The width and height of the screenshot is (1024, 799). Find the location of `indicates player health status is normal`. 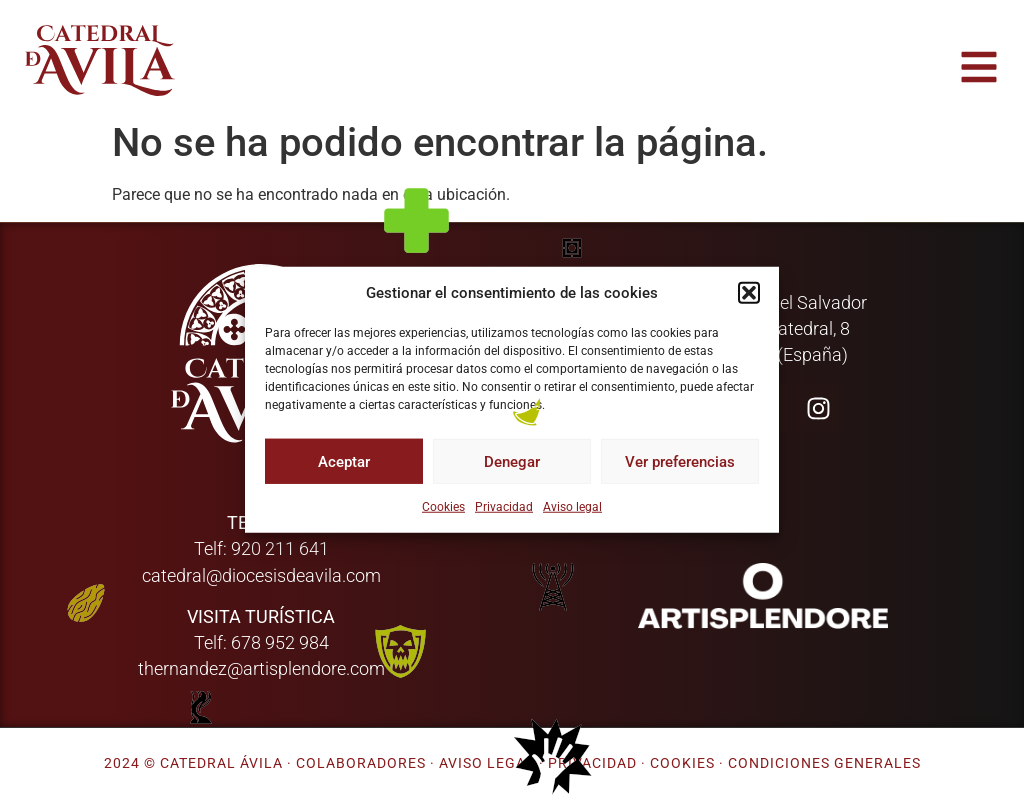

indicates player health status is normal is located at coordinates (416, 220).